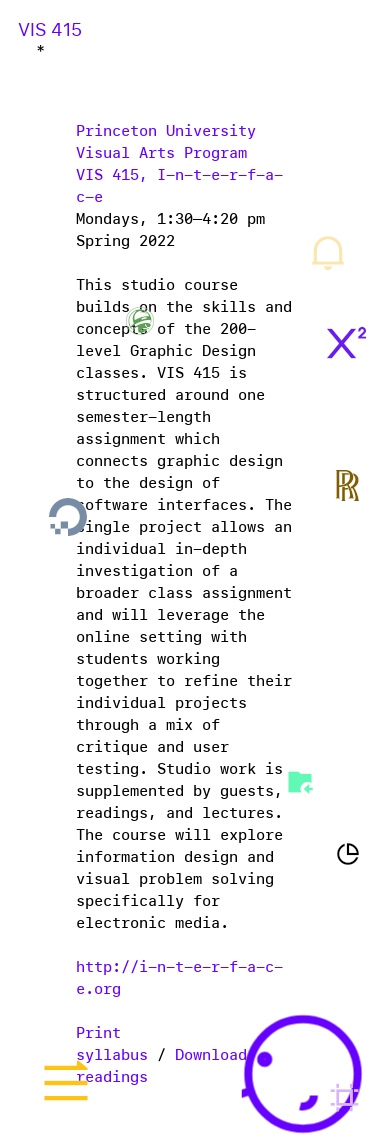 This screenshot has height=1146, width=375. I want to click on view received files or downloads, so click(300, 782).